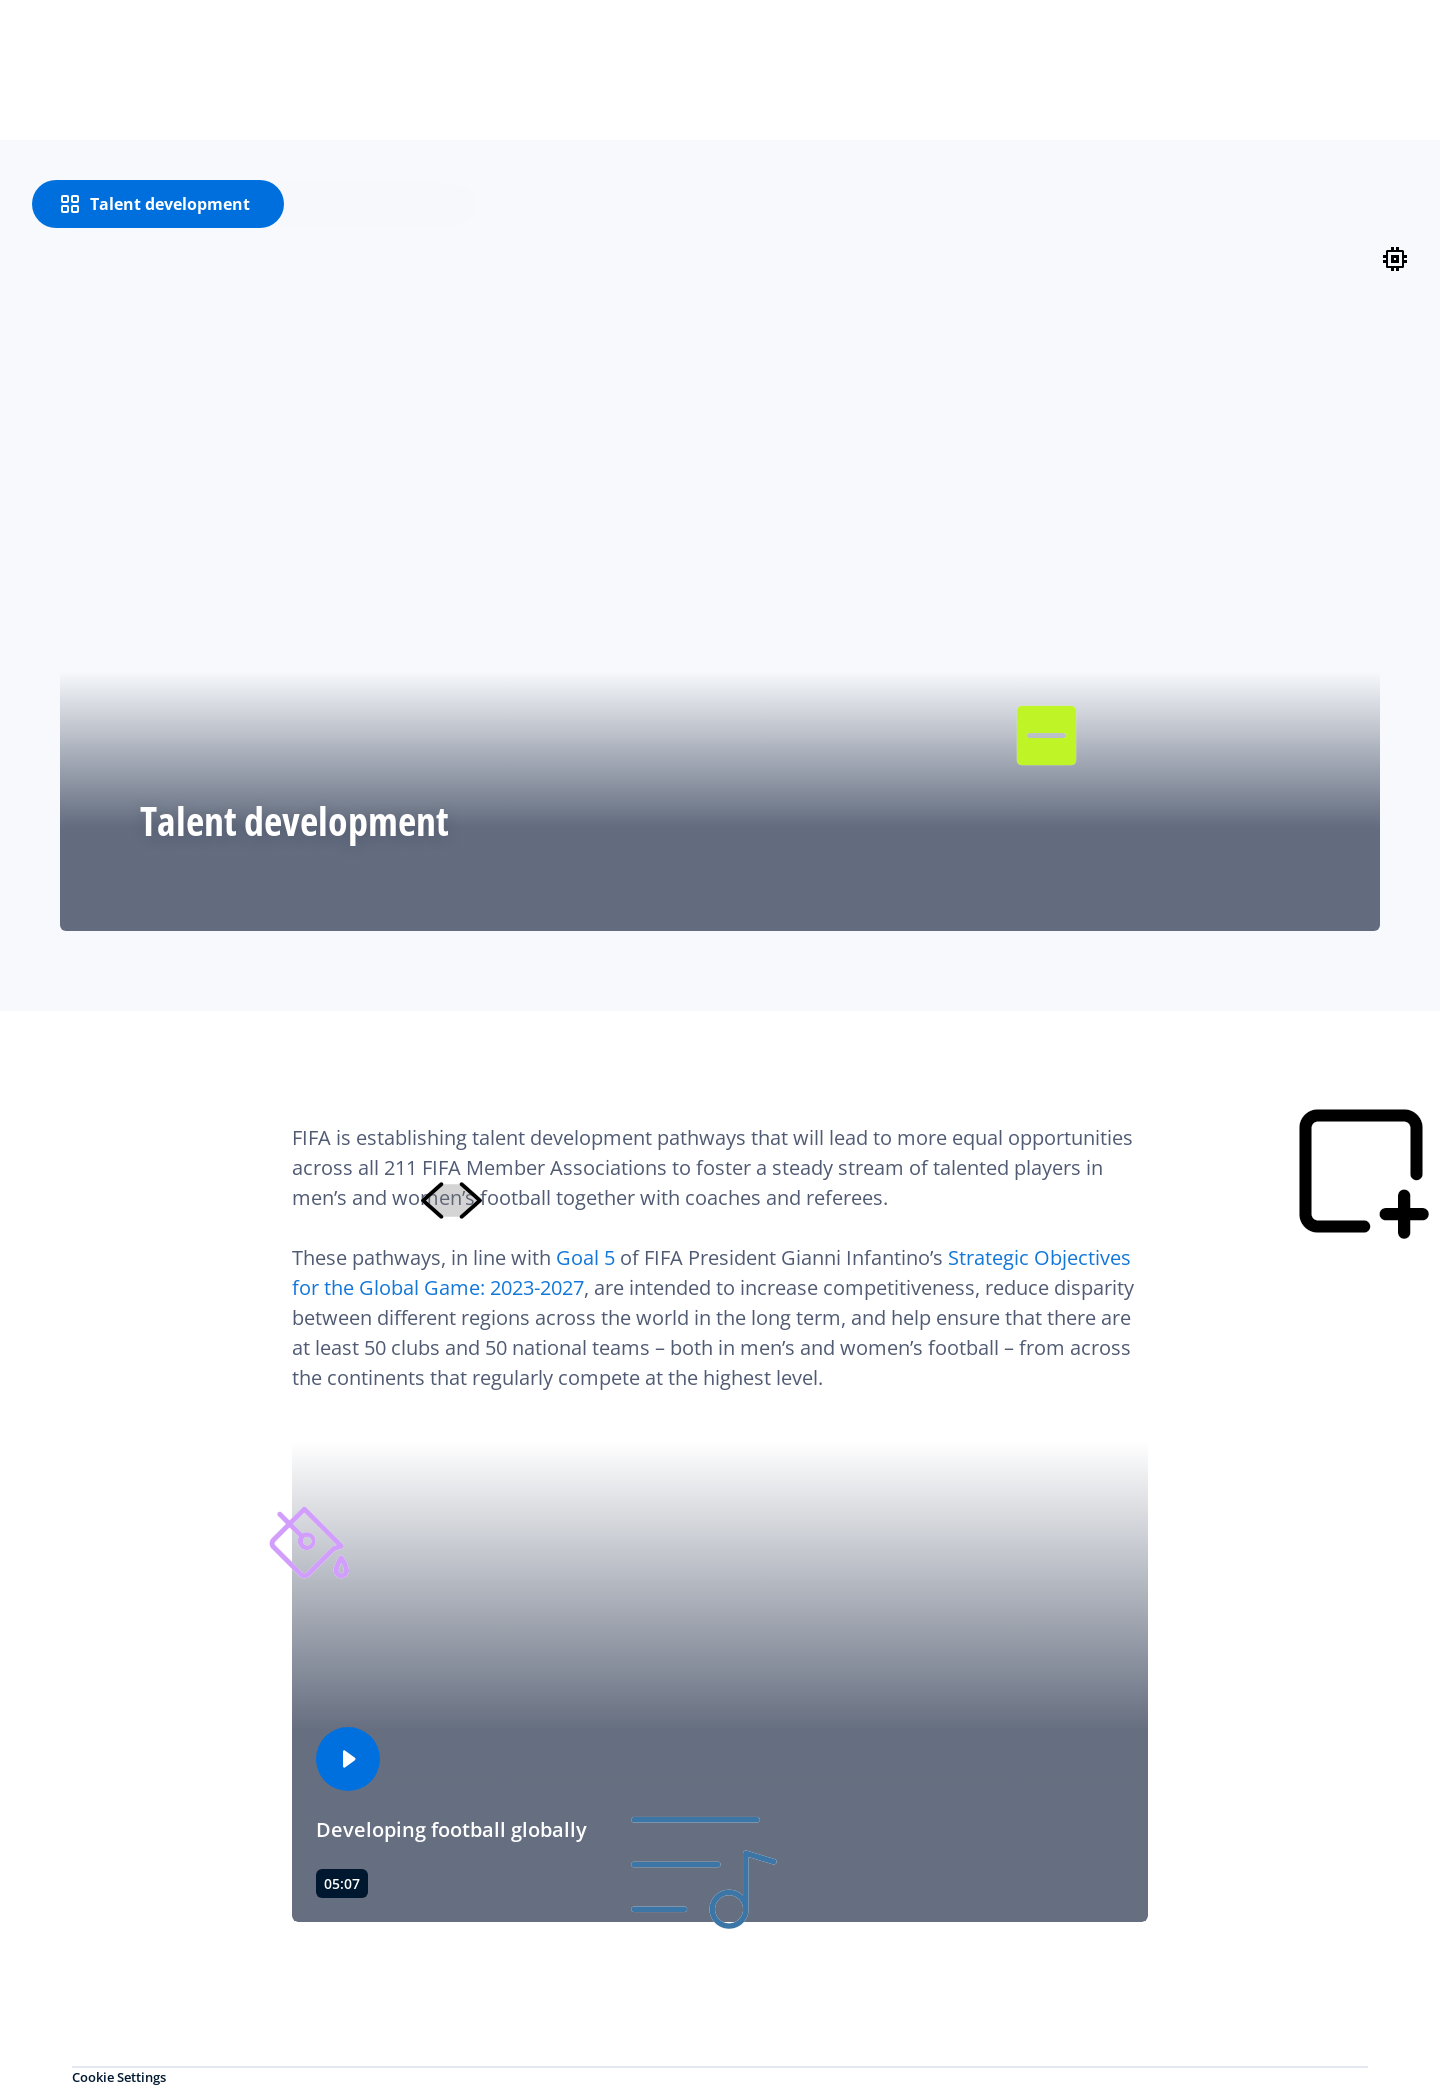 This screenshot has width=1440, height=2094. What do you see at coordinates (451, 1200) in the screenshot?
I see `view or edit source code` at bounding box center [451, 1200].